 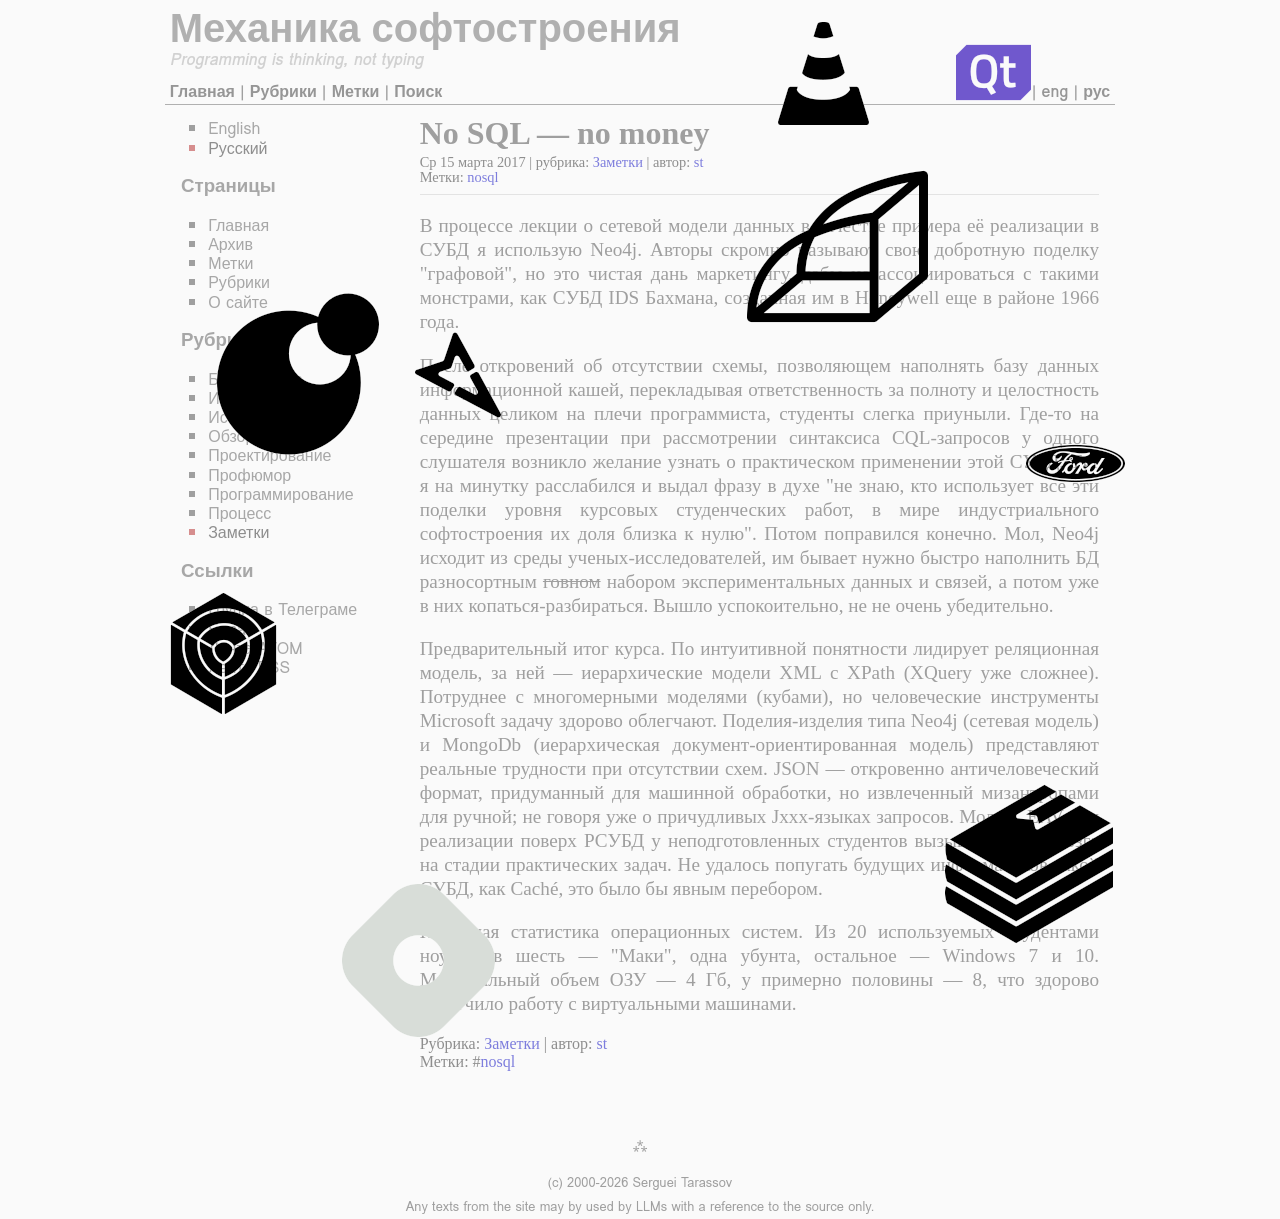 I want to click on open mapillary street-level imagery app, so click(x=458, y=375).